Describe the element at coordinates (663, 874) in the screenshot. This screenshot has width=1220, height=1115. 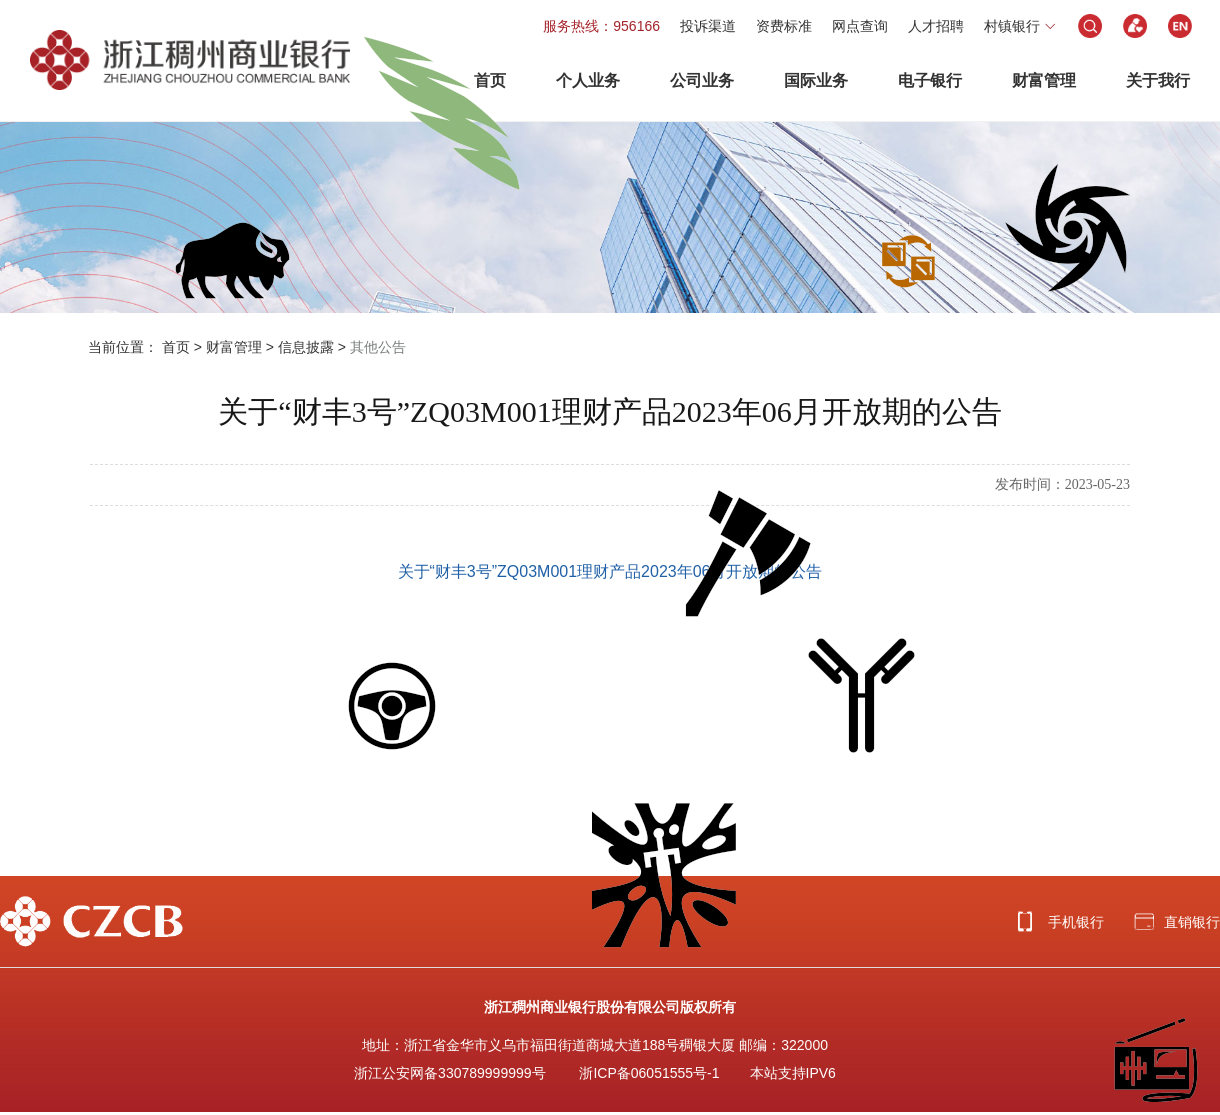
I see `indicates a melting or dissolving weapon effect` at that location.